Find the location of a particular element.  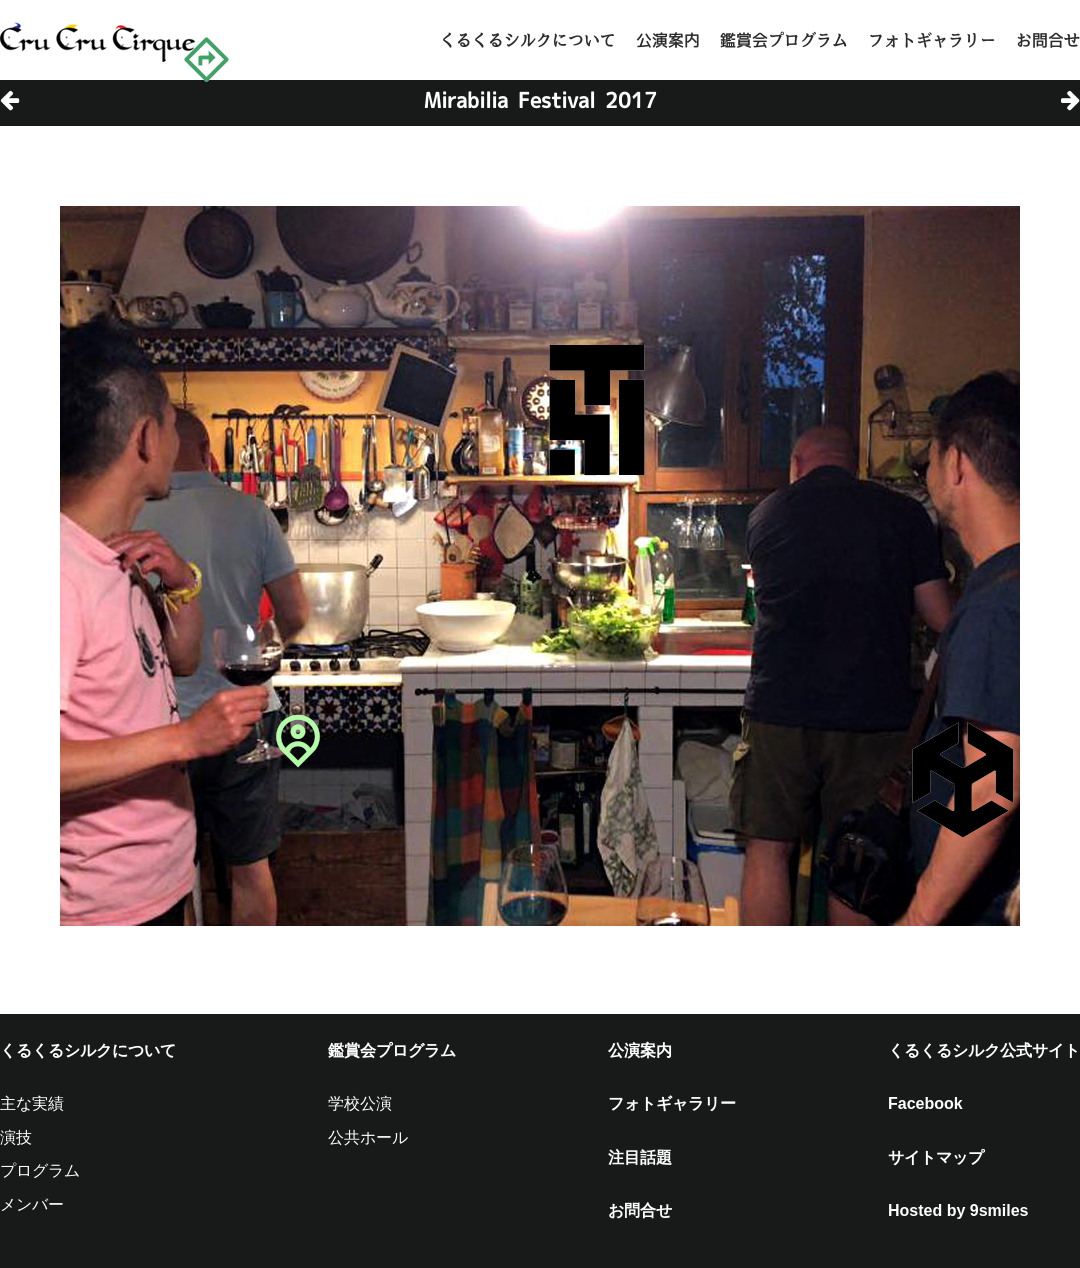

open Google Cloud Composer console is located at coordinates (597, 410).